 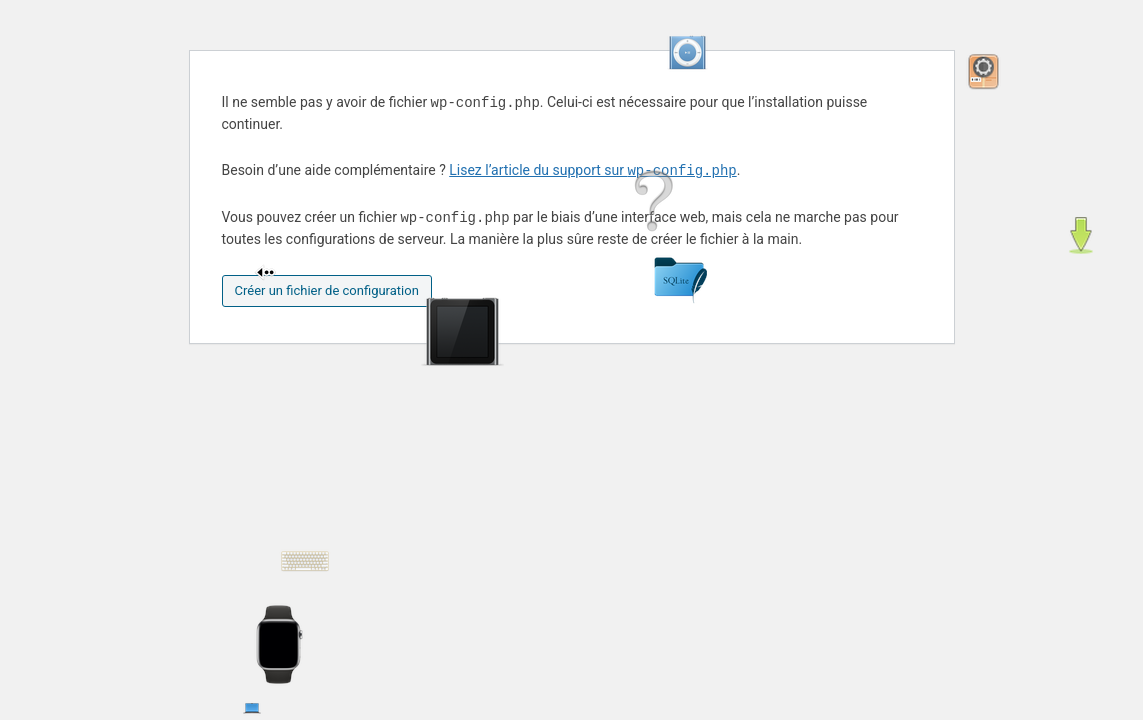 What do you see at coordinates (1081, 236) in the screenshot?
I see `save the current document` at bounding box center [1081, 236].